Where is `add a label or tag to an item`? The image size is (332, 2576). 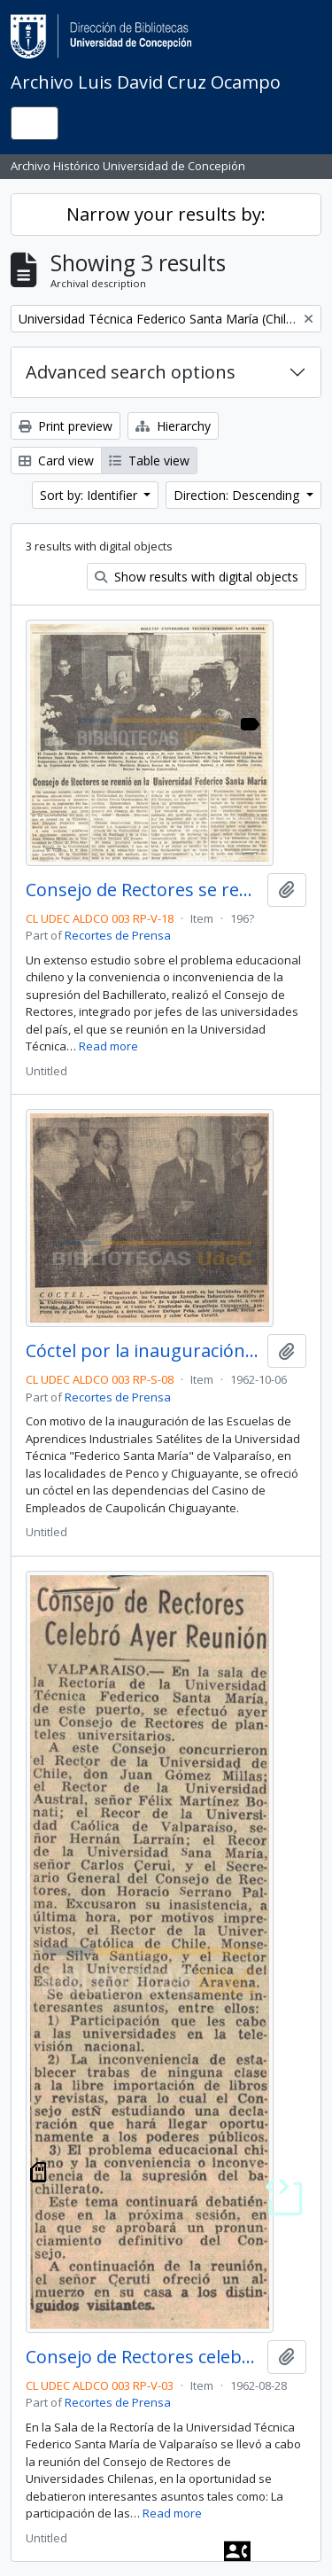 add a label or tag to an item is located at coordinates (250, 724).